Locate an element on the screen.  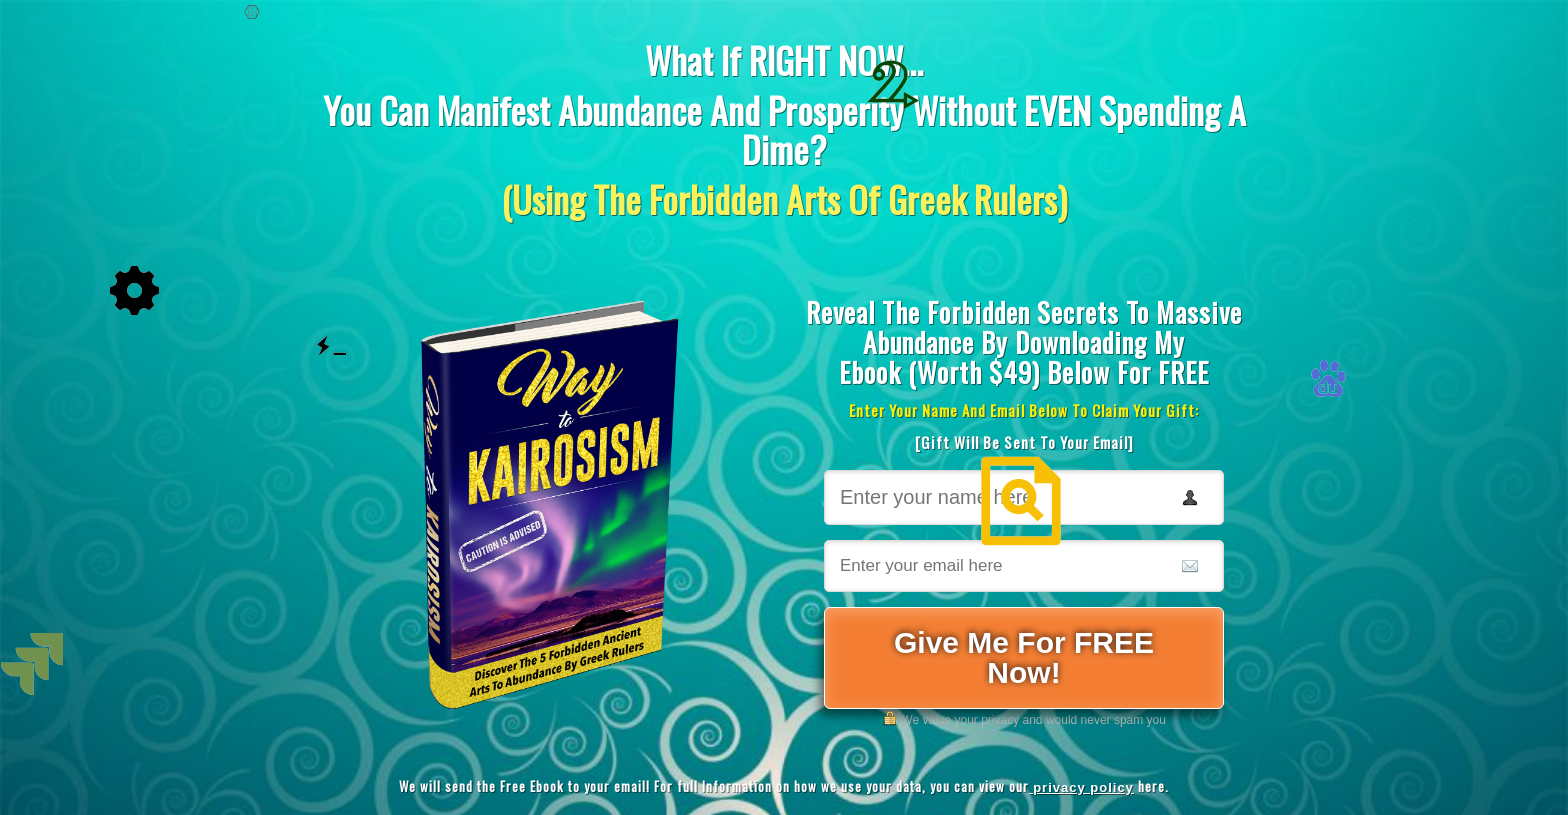
open hyper terminal application is located at coordinates (331, 345).